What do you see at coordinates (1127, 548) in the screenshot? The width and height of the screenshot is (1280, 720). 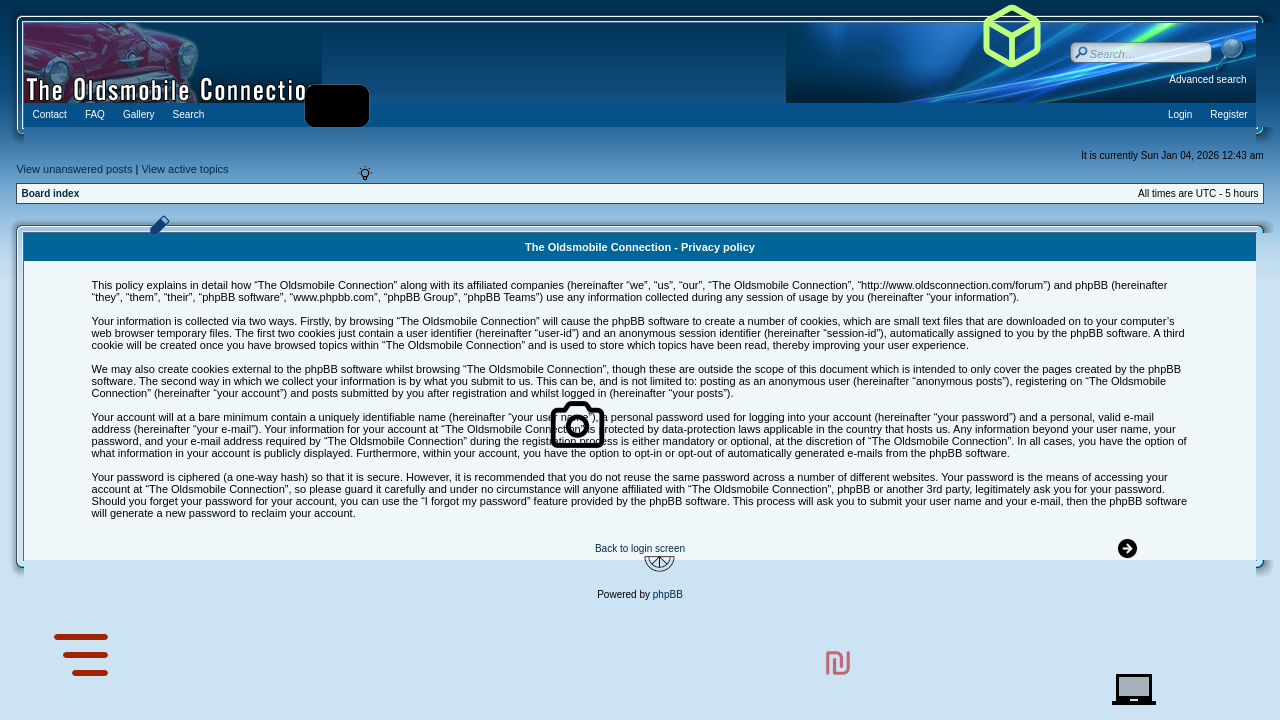 I see `proceed to the next step` at bounding box center [1127, 548].